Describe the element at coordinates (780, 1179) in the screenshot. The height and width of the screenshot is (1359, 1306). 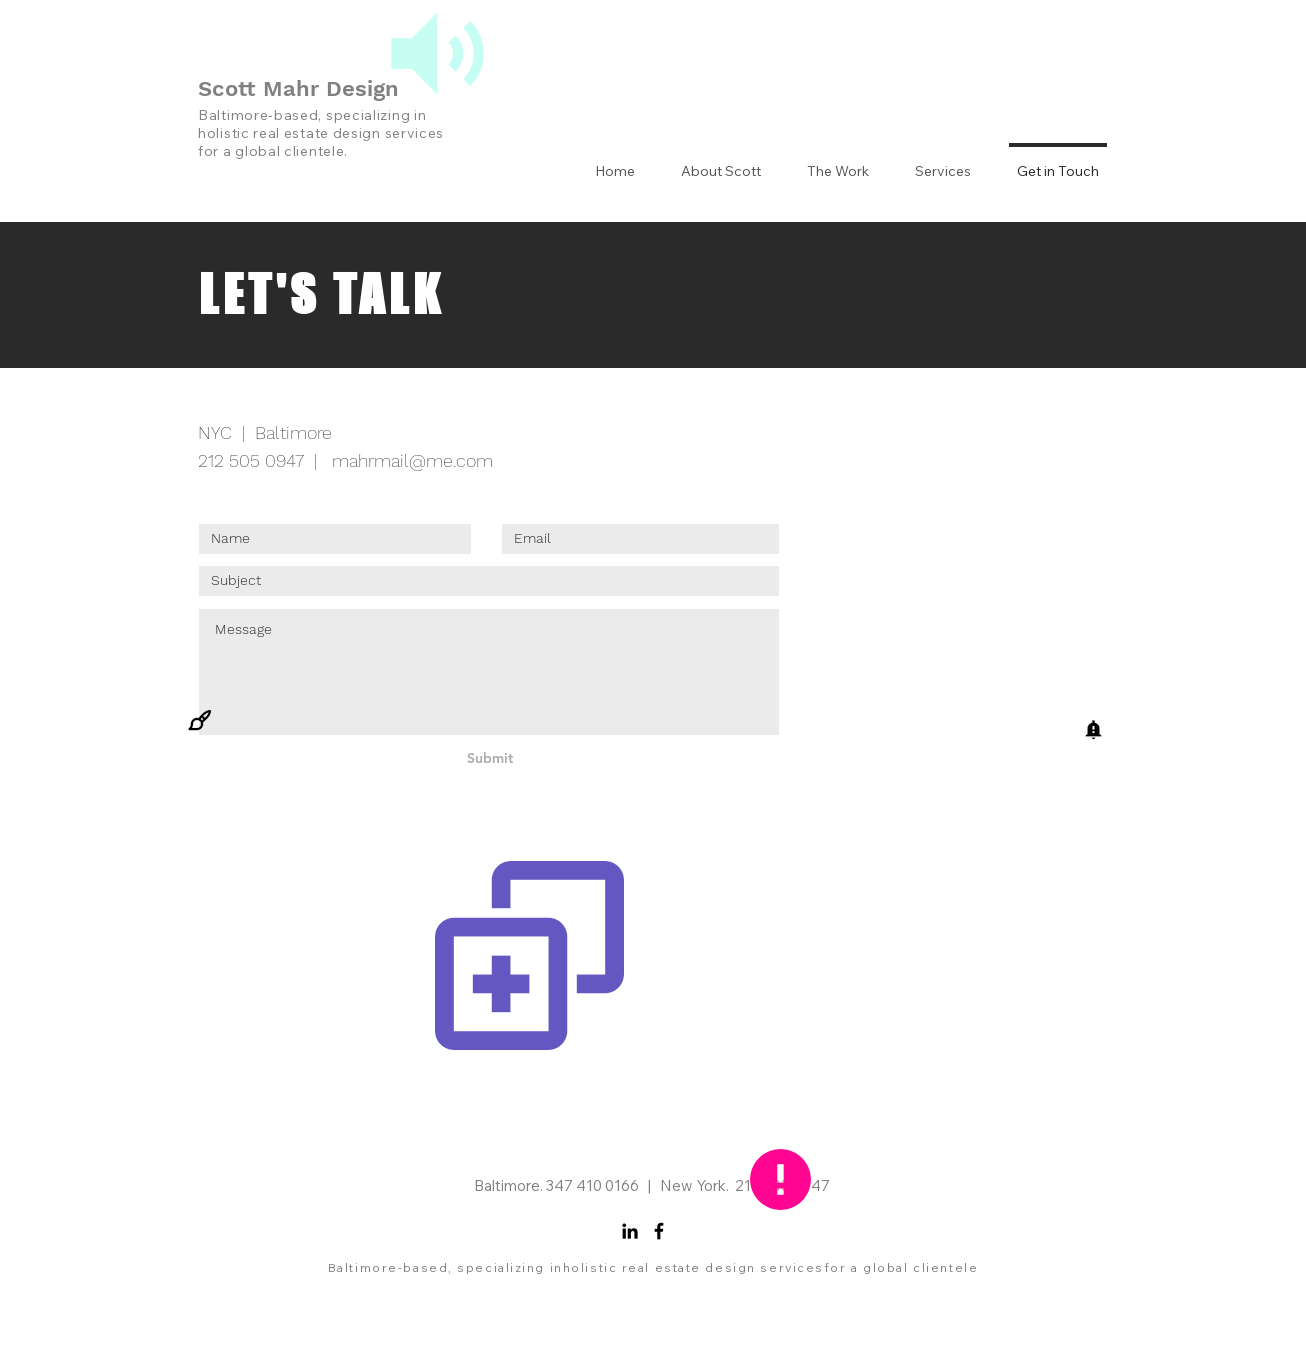
I see `indicates an error or warning state` at that location.